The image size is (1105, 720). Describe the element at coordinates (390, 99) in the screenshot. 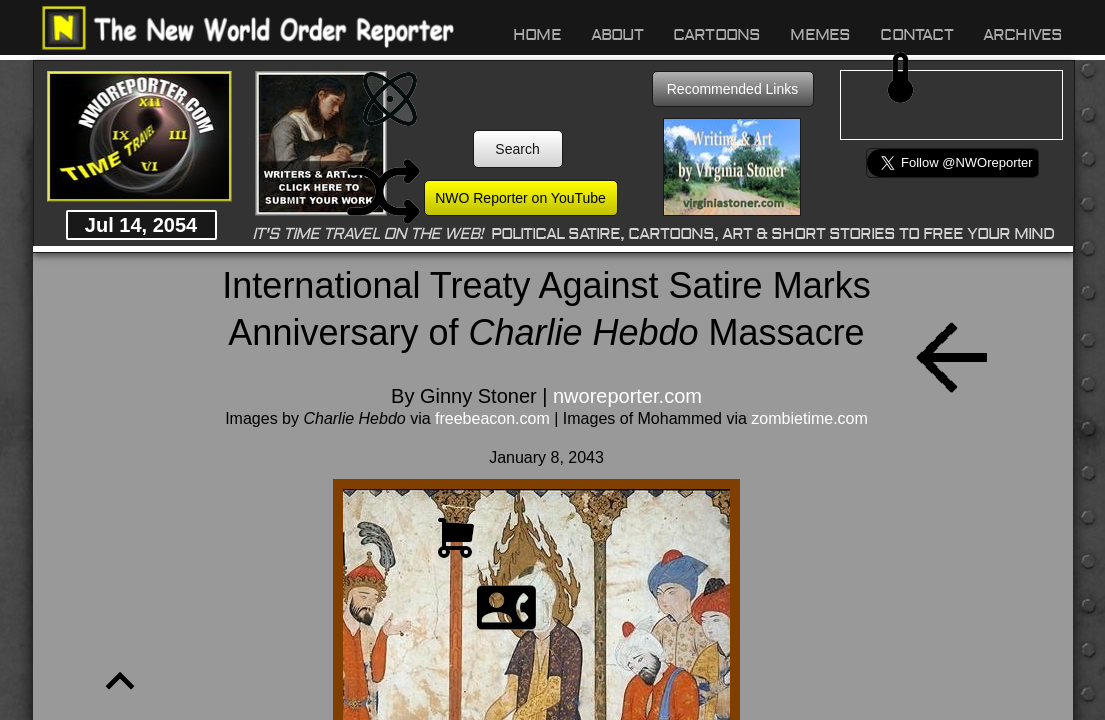

I see `access science or chemistry features` at that location.